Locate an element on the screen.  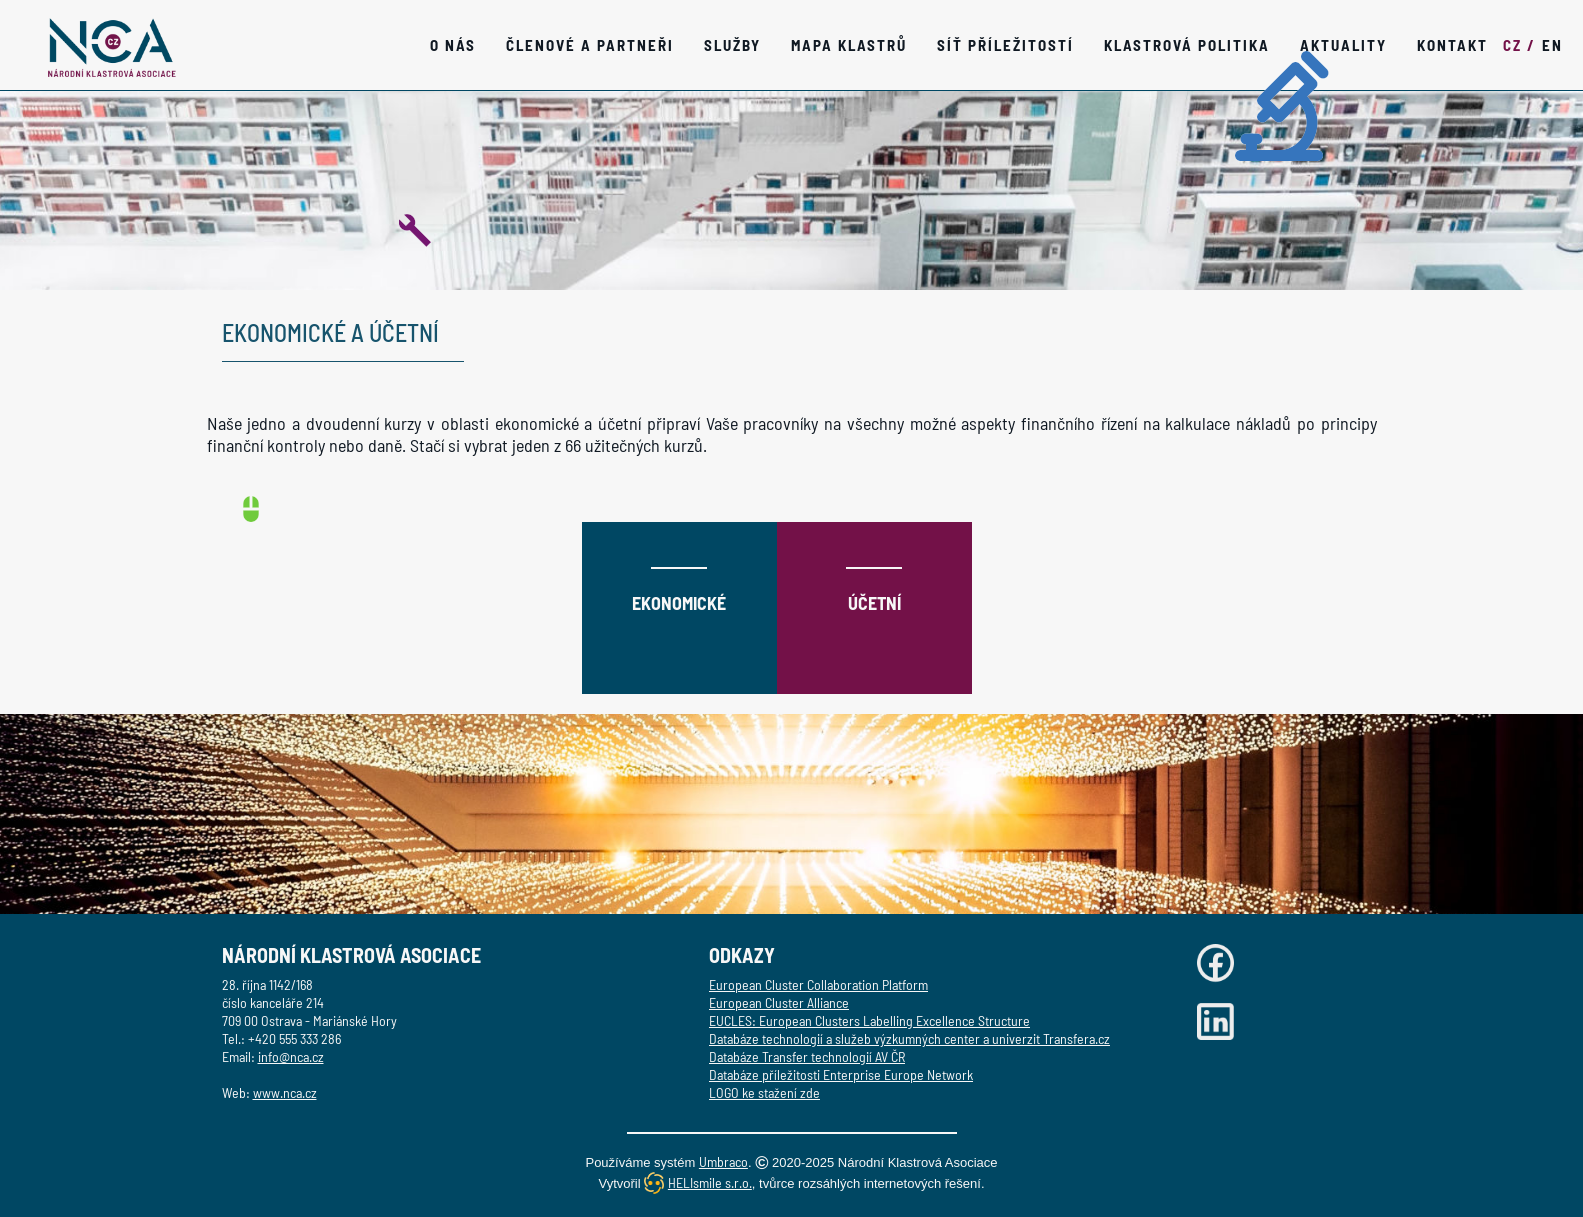
access scientific or research tools is located at coordinates (1279, 106).